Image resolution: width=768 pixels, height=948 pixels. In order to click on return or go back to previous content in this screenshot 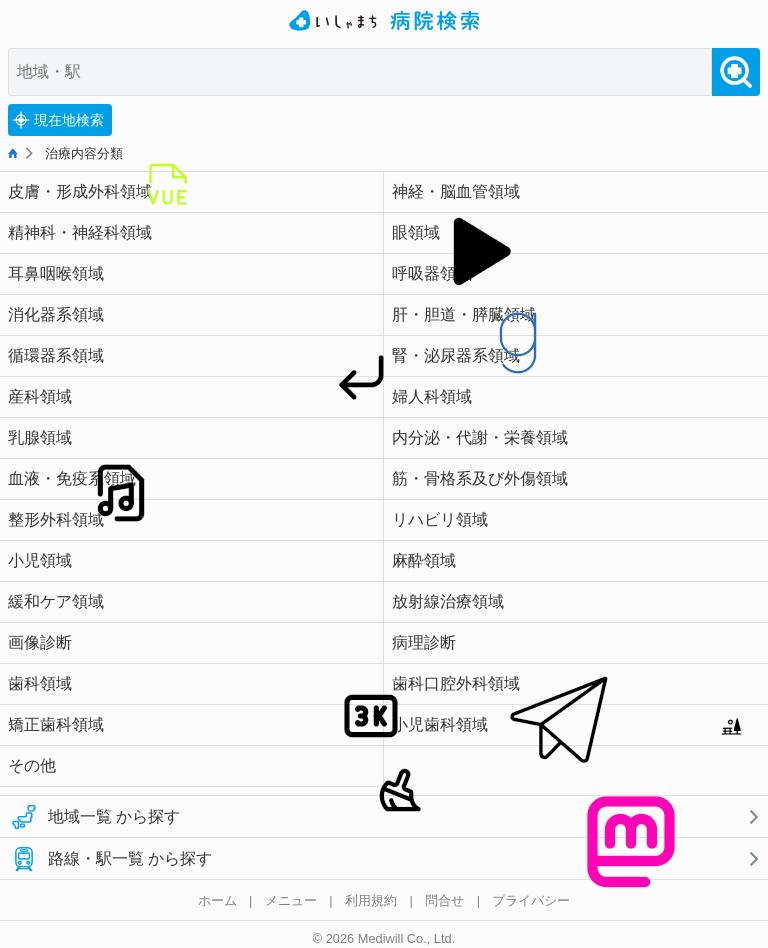, I will do `click(361, 377)`.